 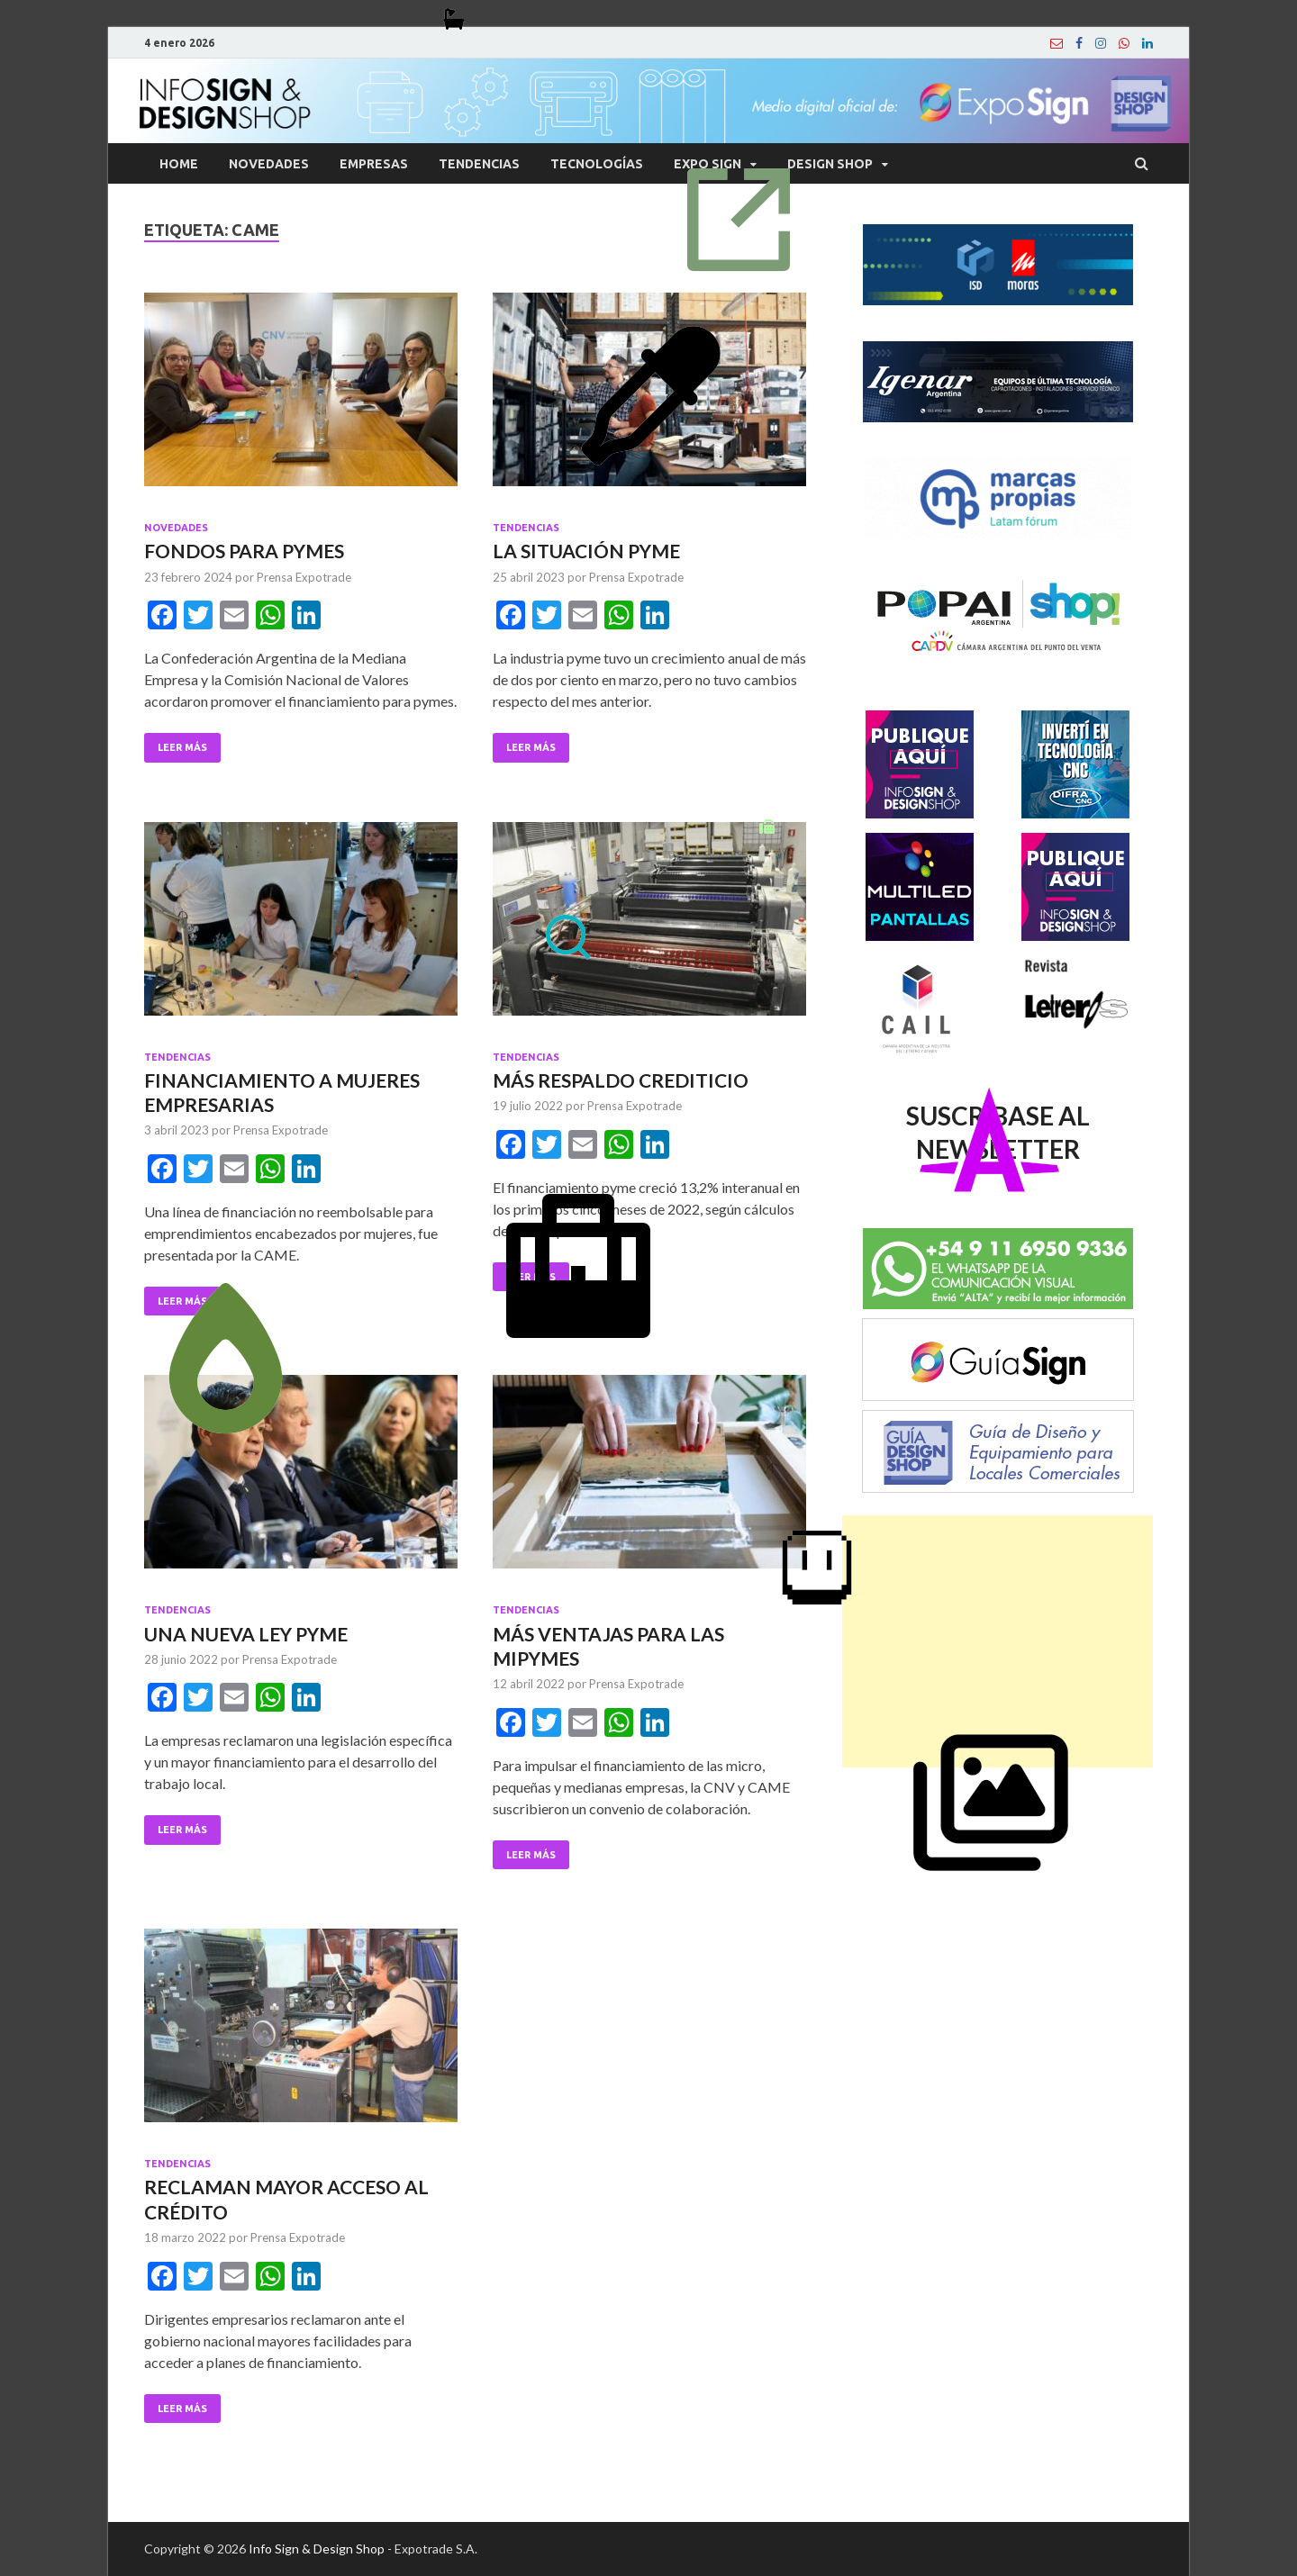 I want to click on access work or business documents, so click(x=578, y=1273).